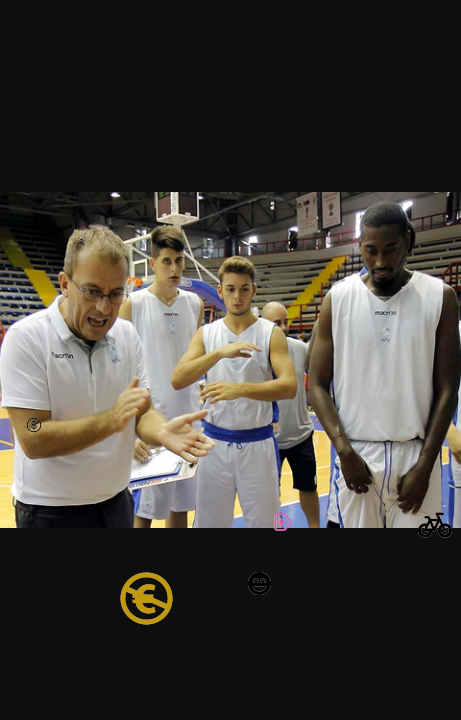 Image resolution: width=461 pixels, height=720 pixels. I want to click on indicates non-commercial use license for european content, so click(146, 598).